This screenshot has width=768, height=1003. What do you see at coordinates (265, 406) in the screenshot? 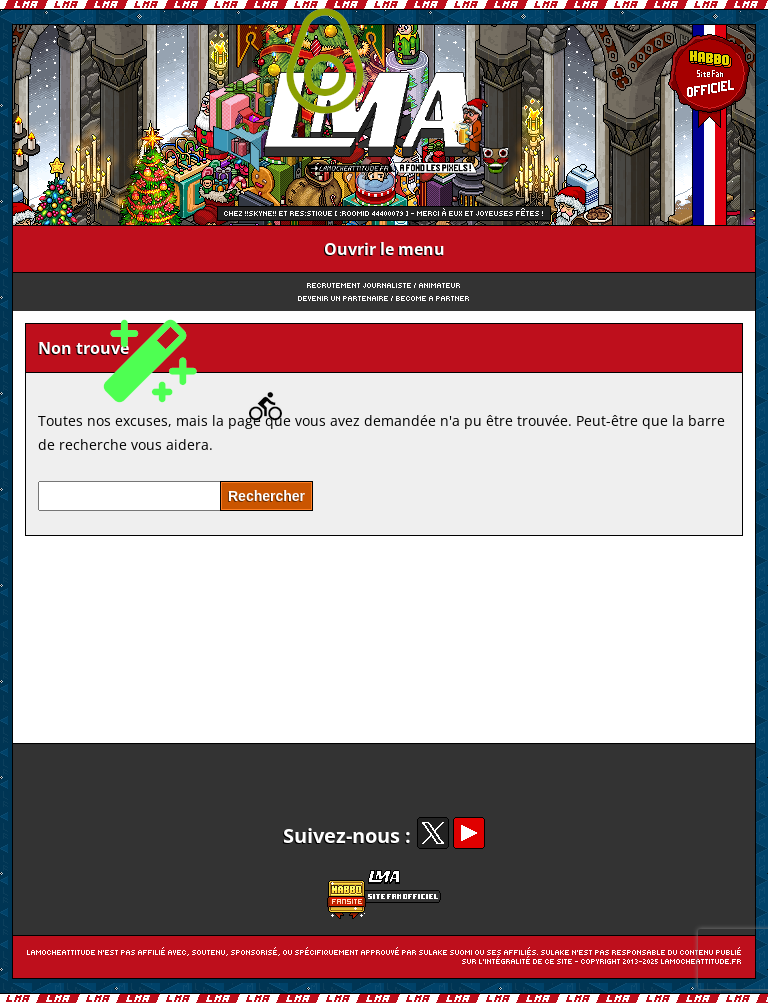
I see `get cycling directions` at bounding box center [265, 406].